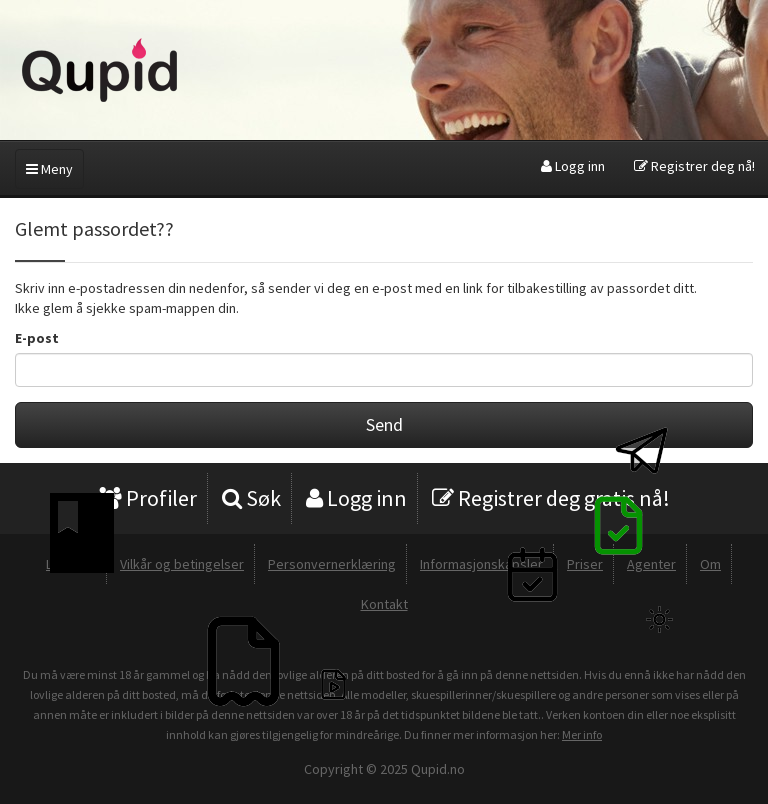 The width and height of the screenshot is (768, 804). I want to click on confirm or complete a scheduled event, so click(532, 574).